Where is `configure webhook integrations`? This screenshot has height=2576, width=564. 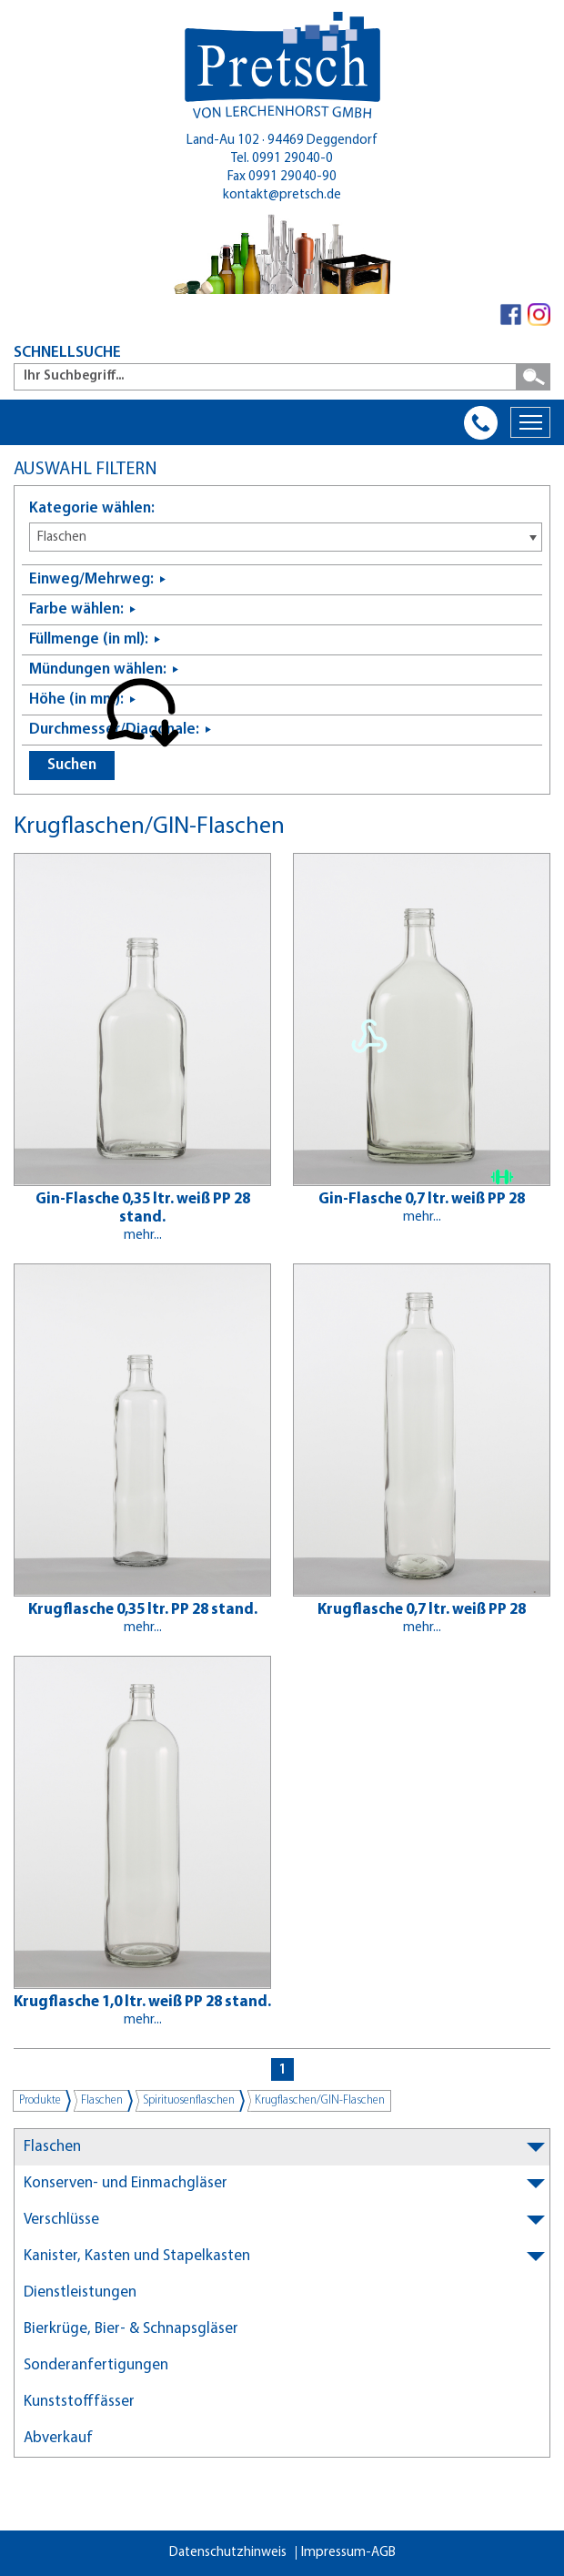
configure webhook integrations is located at coordinates (369, 1037).